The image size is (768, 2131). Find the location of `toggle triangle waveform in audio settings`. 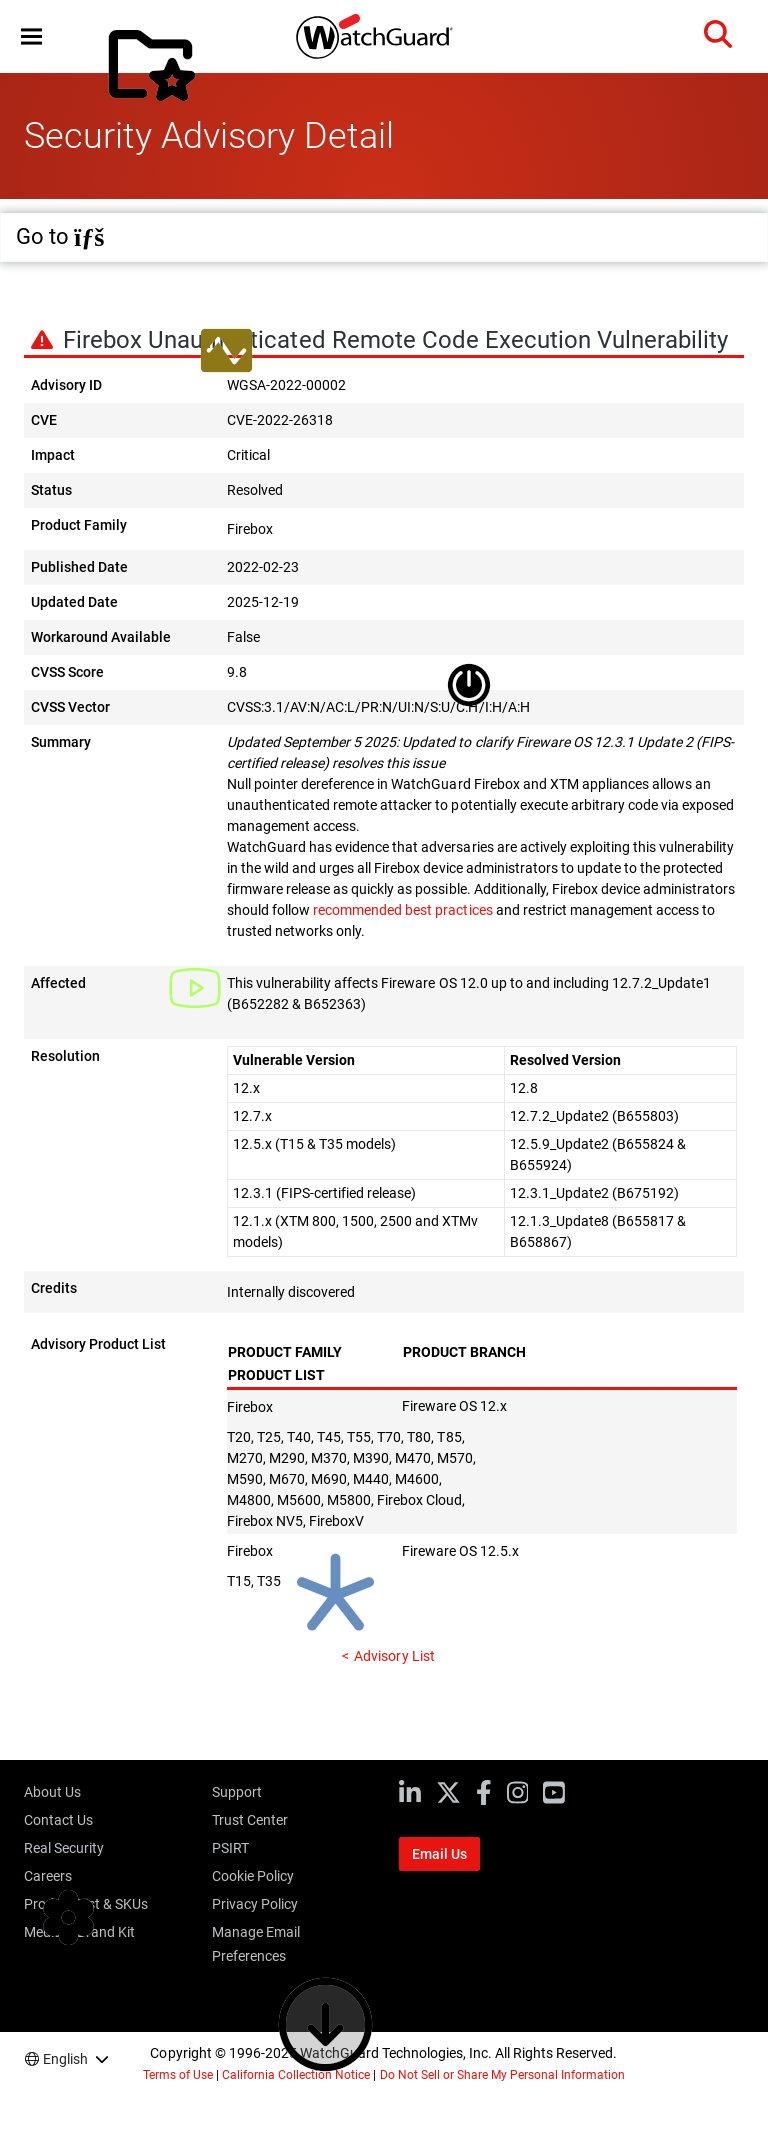

toggle triangle waveform in audio settings is located at coordinates (226, 350).